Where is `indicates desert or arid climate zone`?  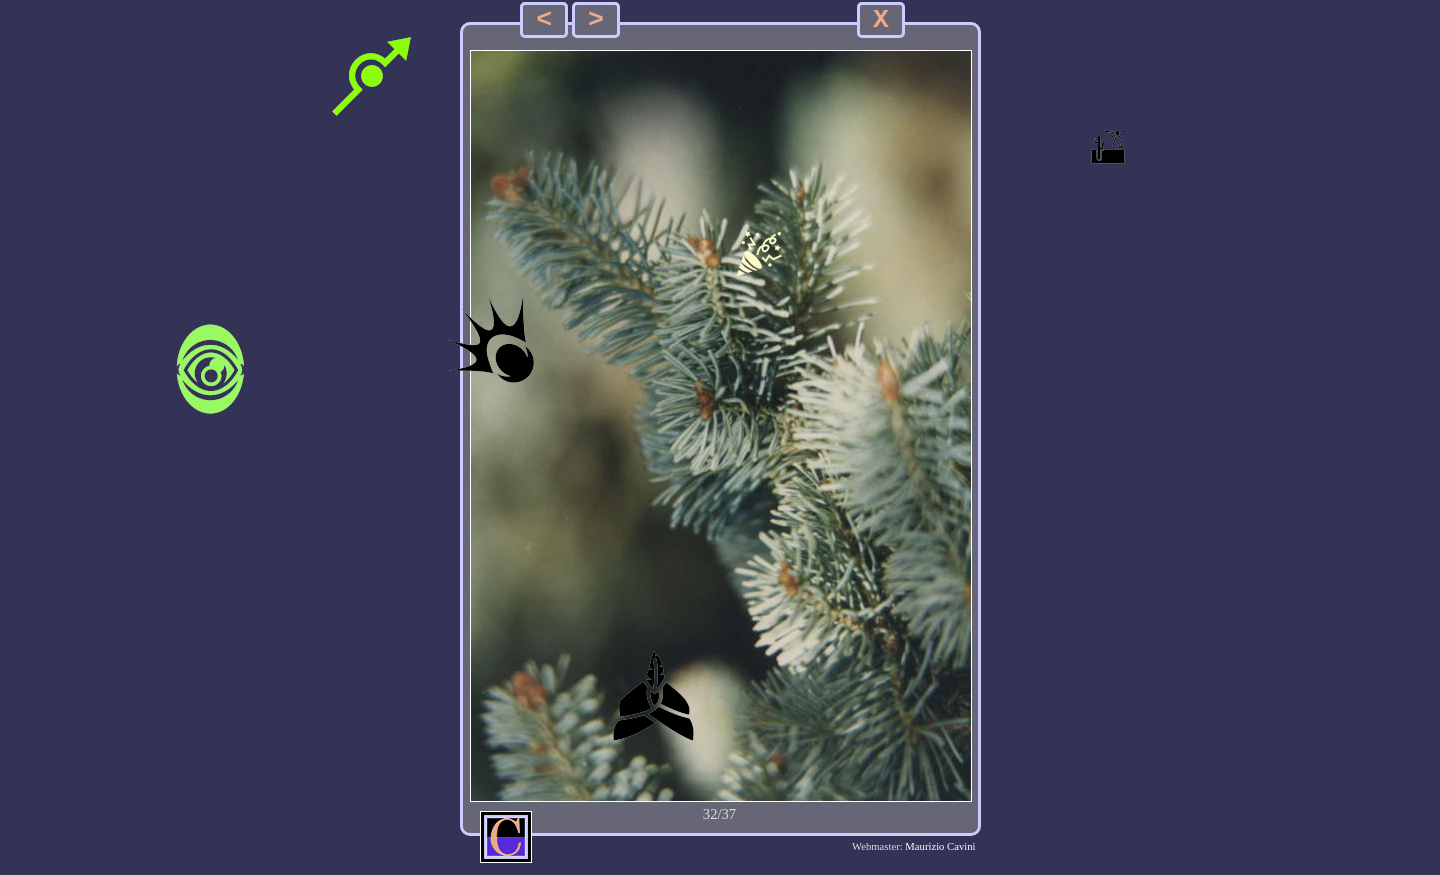
indicates desert or arid climate zone is located at coordinates (1108, 147).